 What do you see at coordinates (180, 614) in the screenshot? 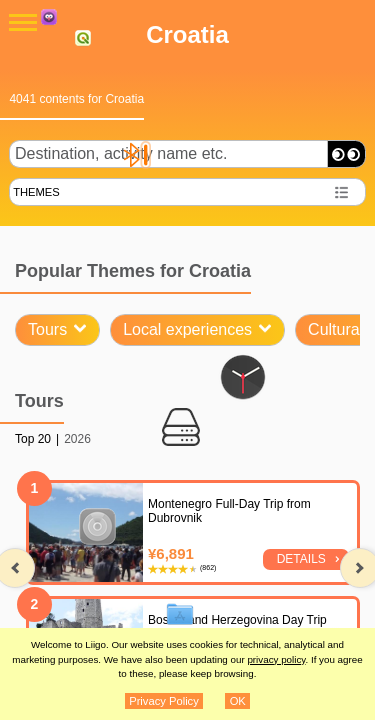
I see `open the applications folder` at bounding box center [180, 614].